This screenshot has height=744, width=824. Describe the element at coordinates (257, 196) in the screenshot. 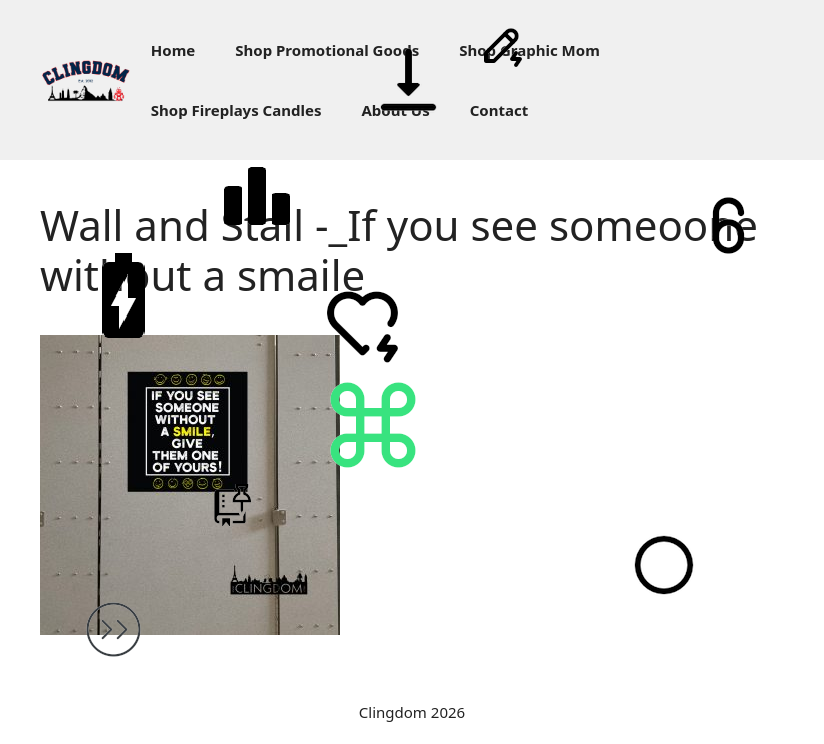

I see `view leaderboard rankings` at that location.